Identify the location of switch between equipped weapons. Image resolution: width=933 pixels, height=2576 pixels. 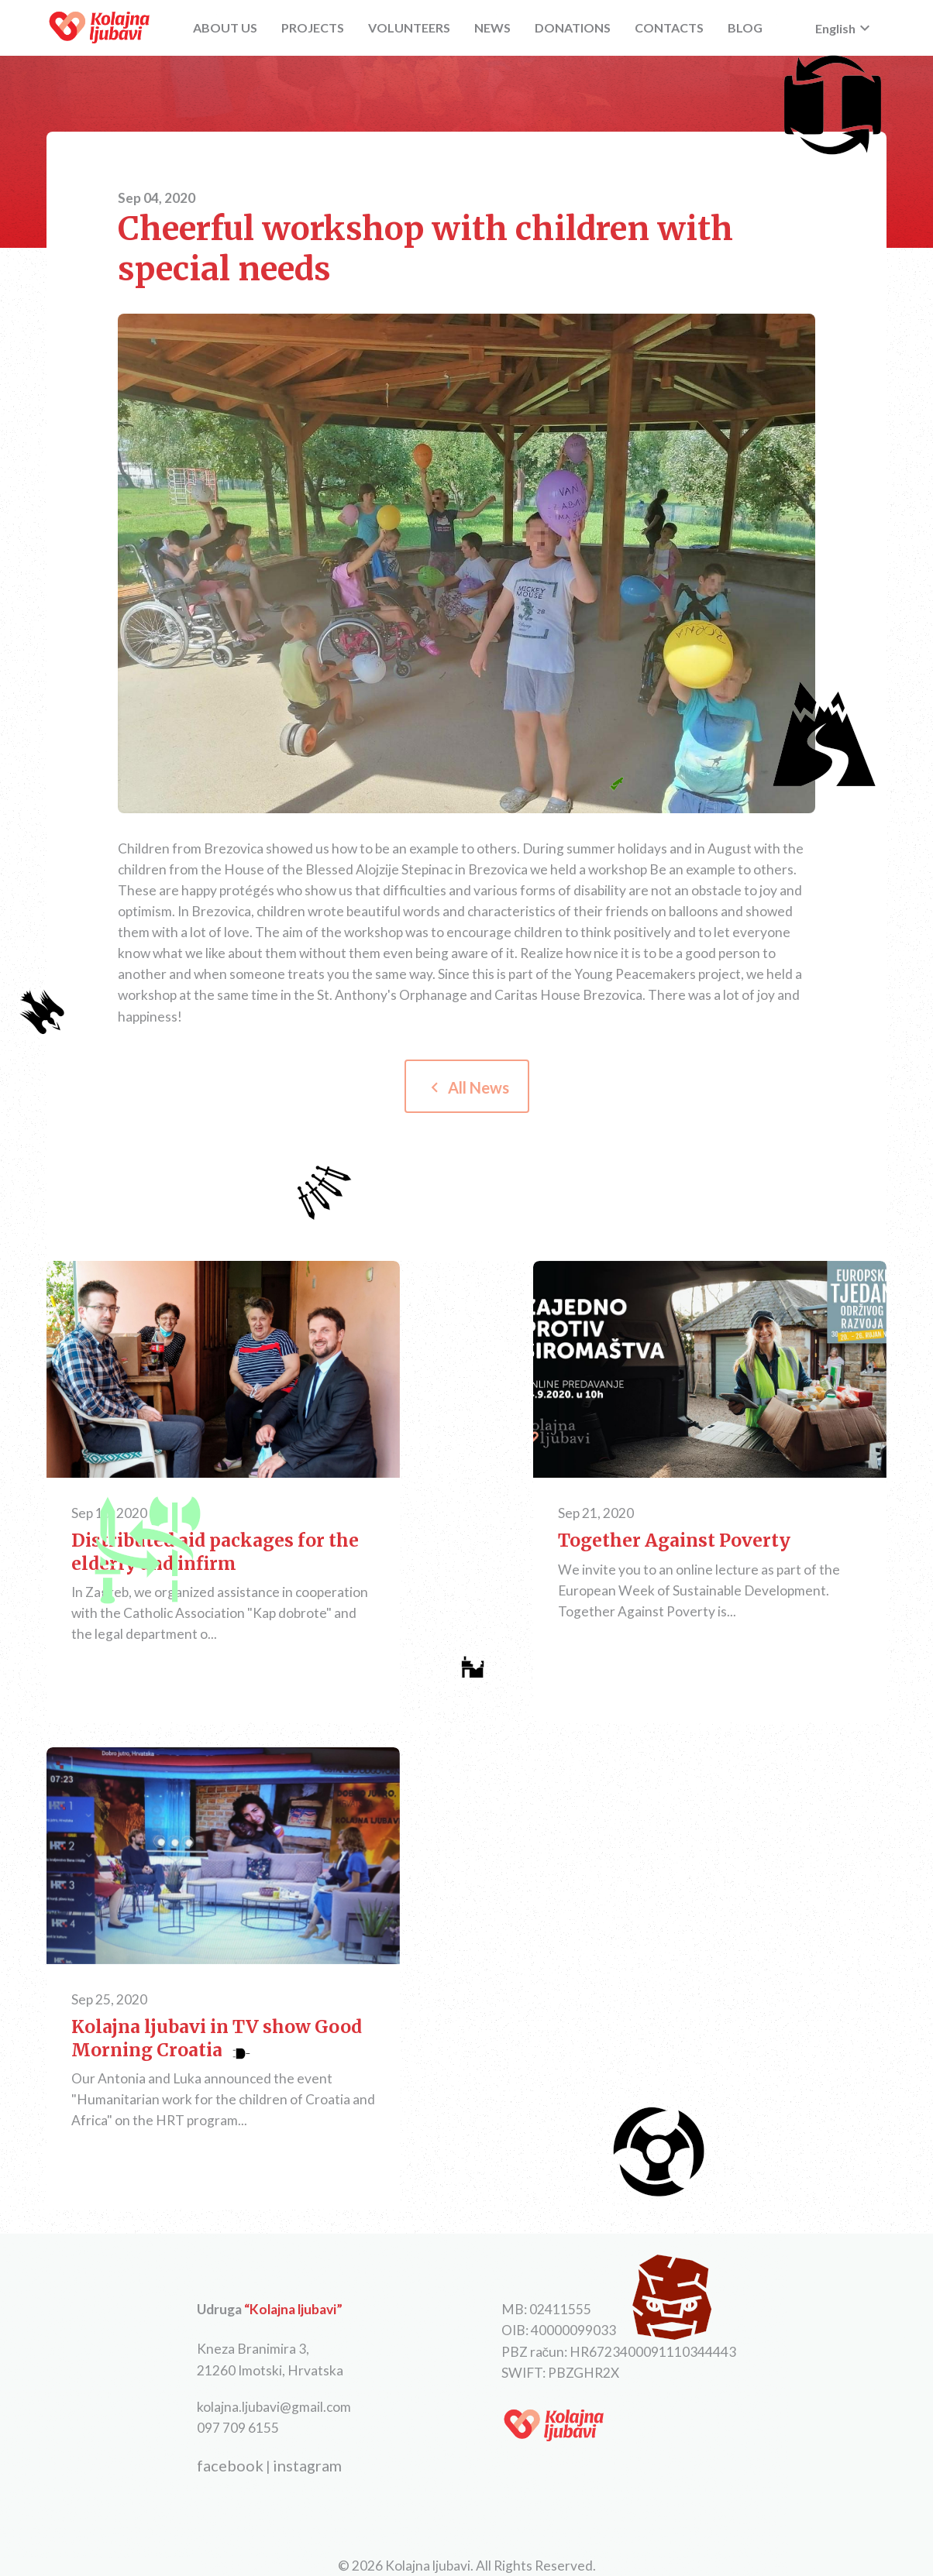
(147, 1550).